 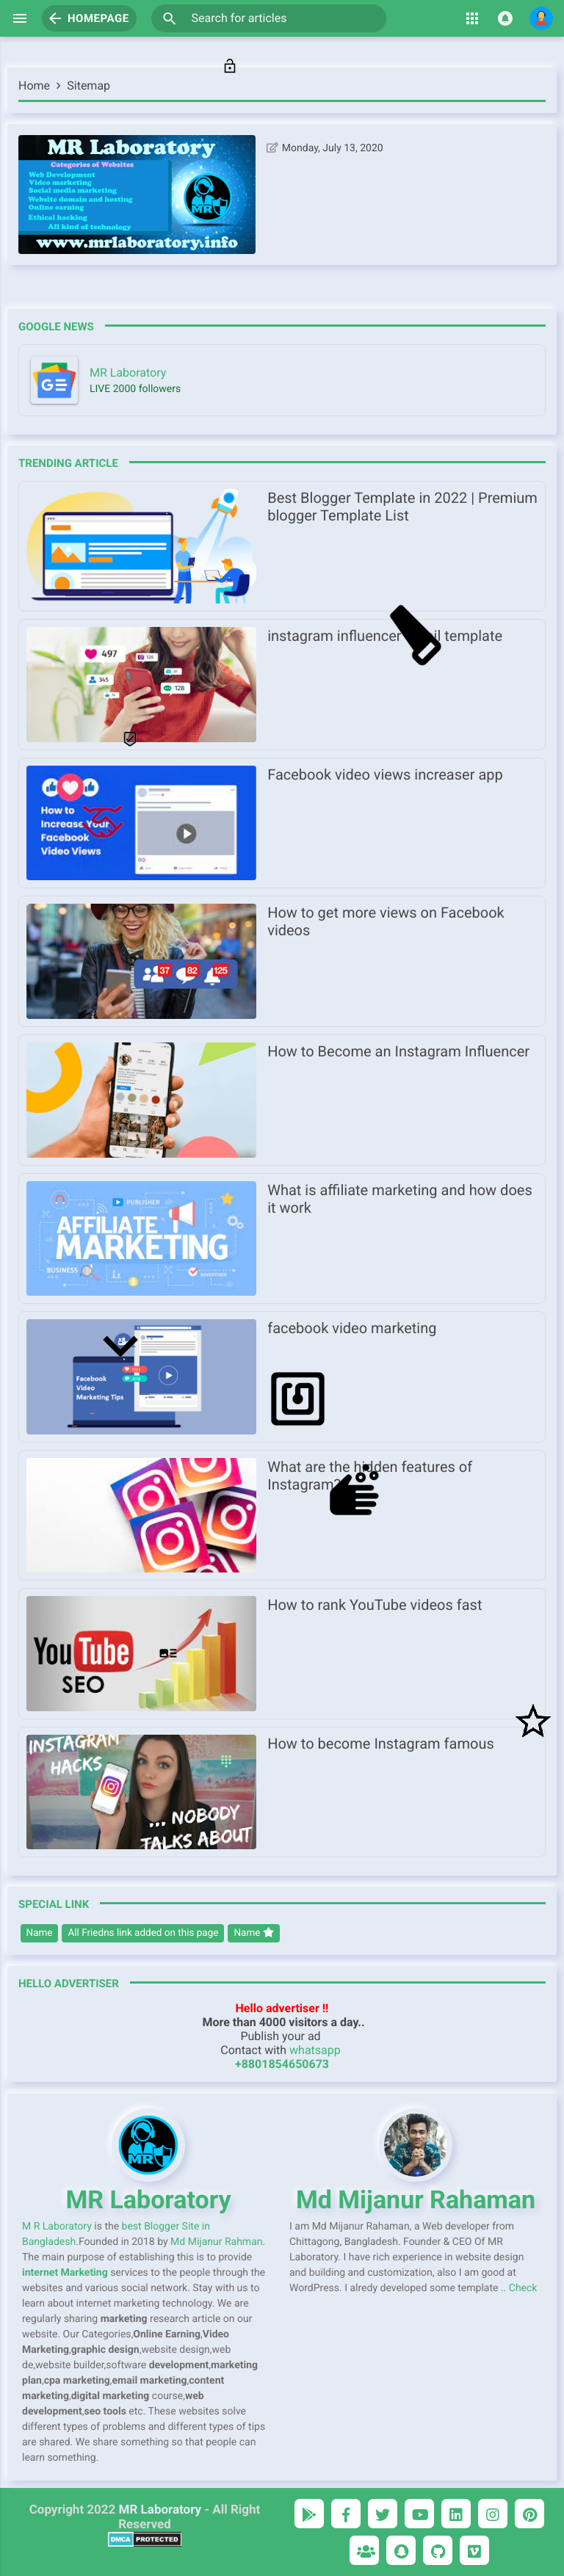 I want to click on expand a collapsed section or dropdown menu, so click(x=120, y=1346).